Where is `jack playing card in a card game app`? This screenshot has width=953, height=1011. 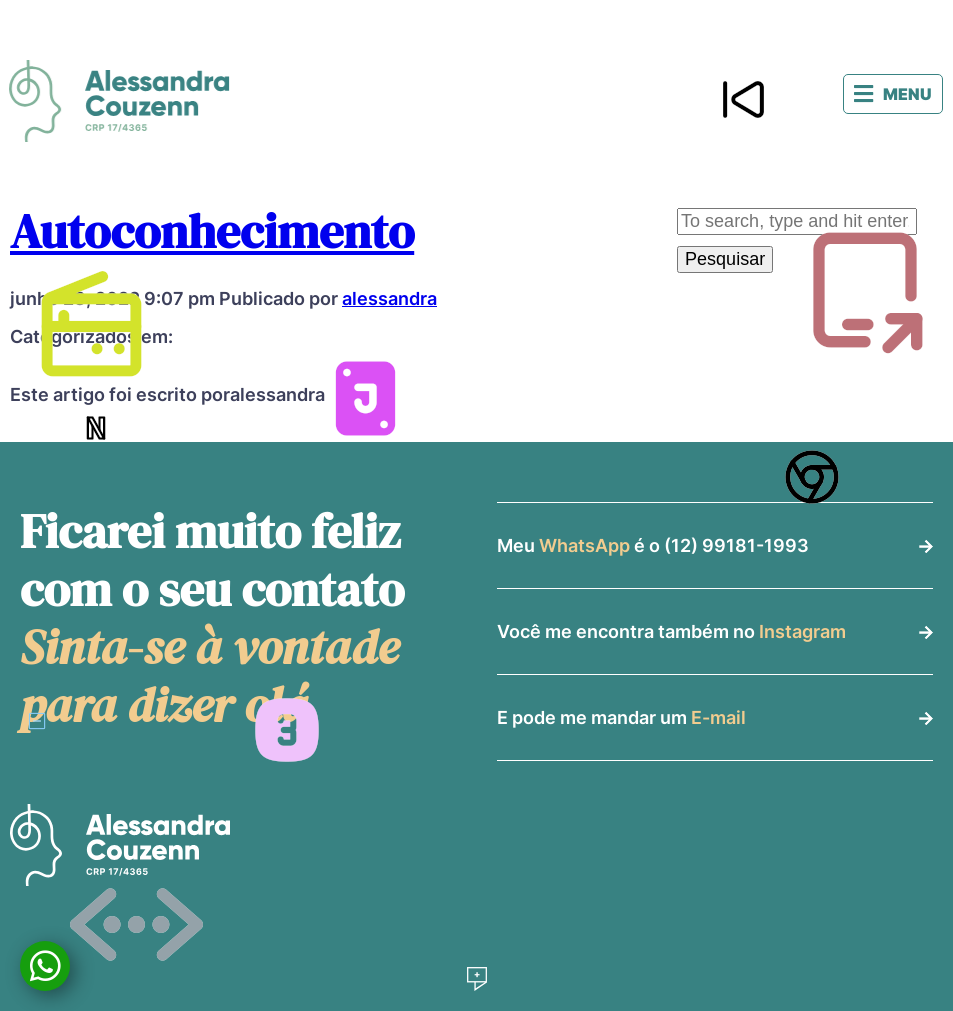 jack playing card in a card game app is located at coordinates (365, 398).